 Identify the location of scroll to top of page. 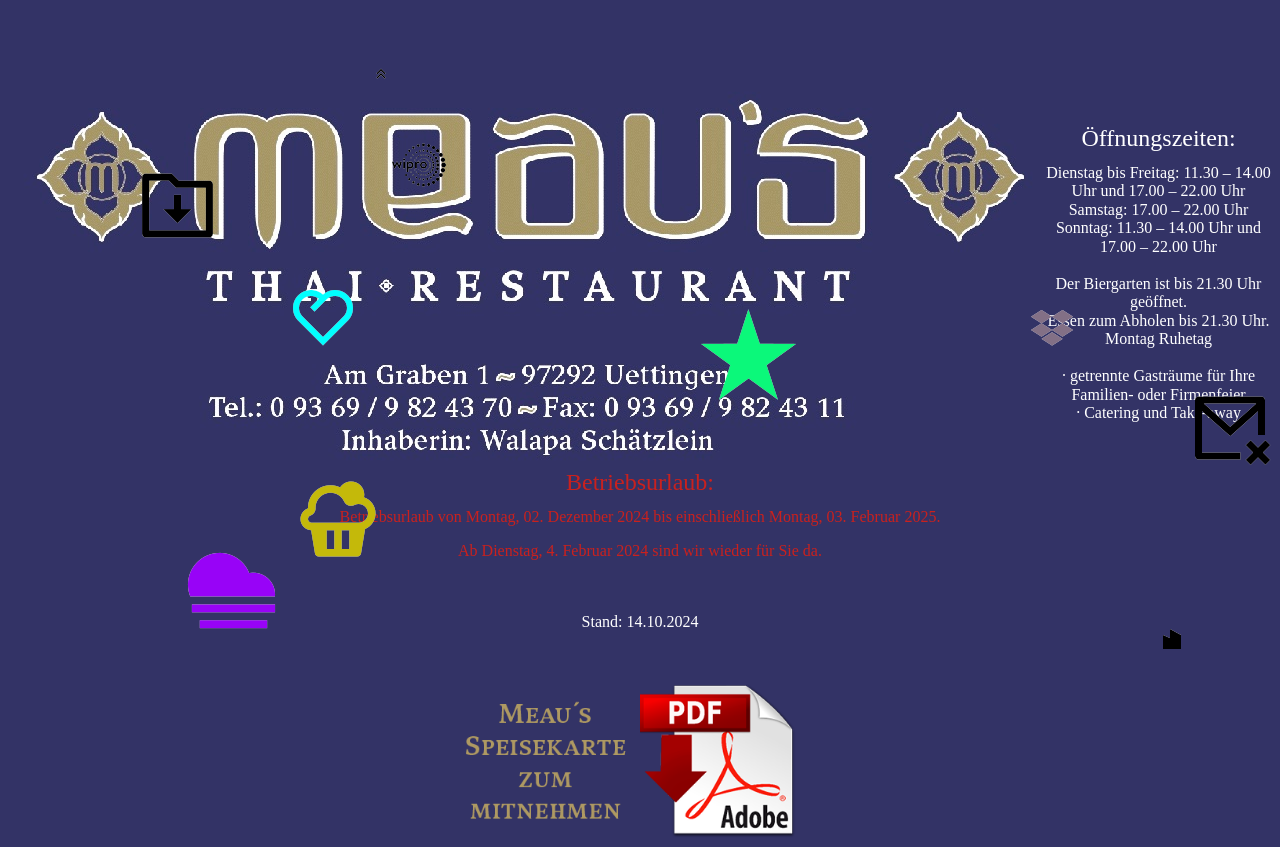
(381, 74).